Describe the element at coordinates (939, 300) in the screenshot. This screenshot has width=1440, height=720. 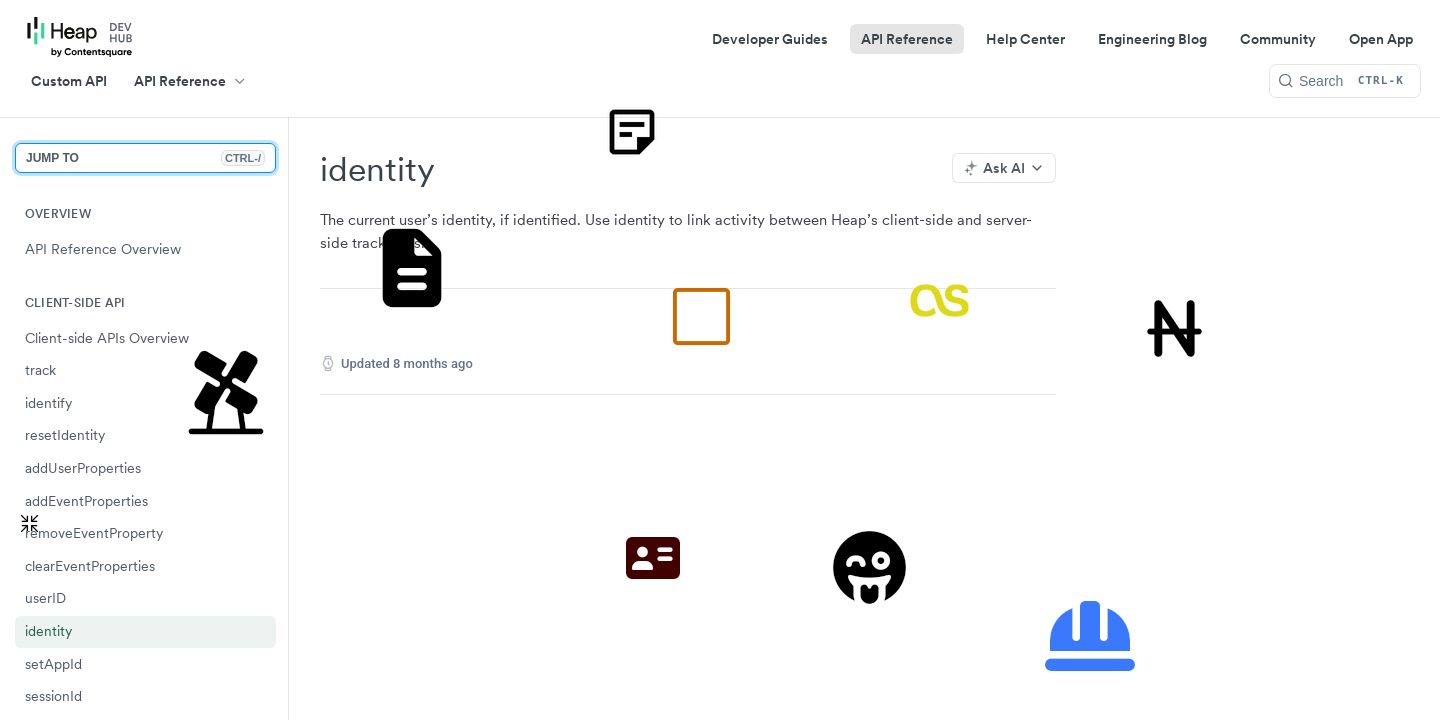
I see `open Last.fm app` at that location.